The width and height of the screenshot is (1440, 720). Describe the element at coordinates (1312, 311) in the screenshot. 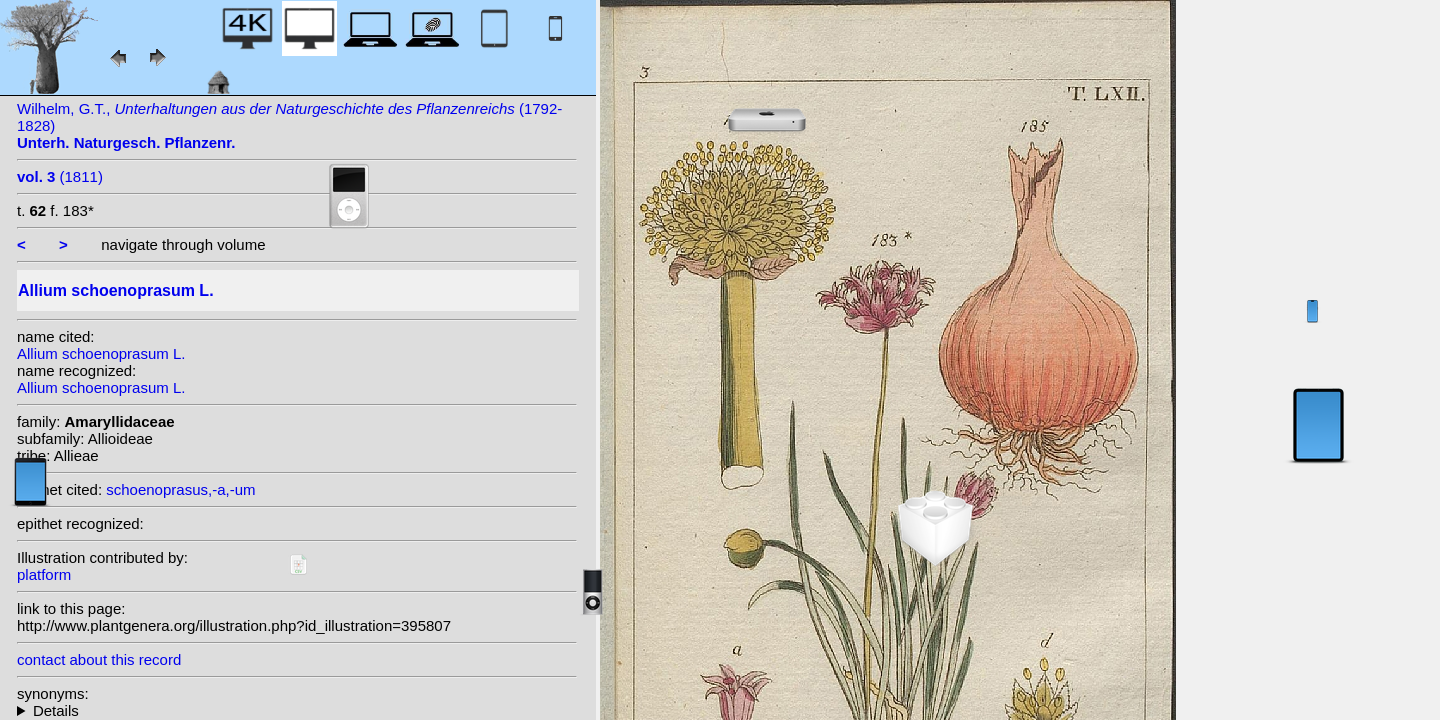

I see `iPhone 16 device icon` at that location.